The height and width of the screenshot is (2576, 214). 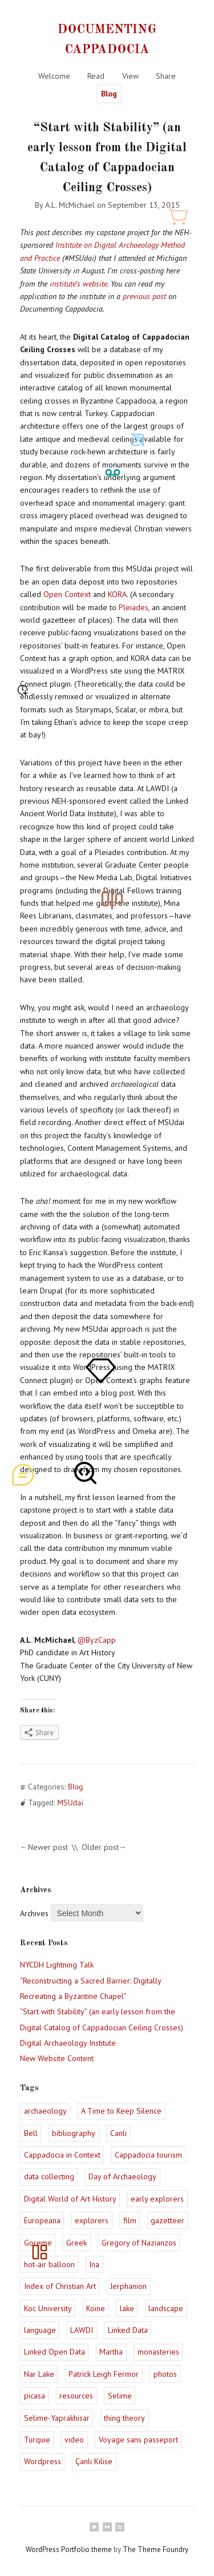 What do you see at coordinates (22, 690) in the screenshot?
I see `download history or past activity` at bounding box center [22, 690].